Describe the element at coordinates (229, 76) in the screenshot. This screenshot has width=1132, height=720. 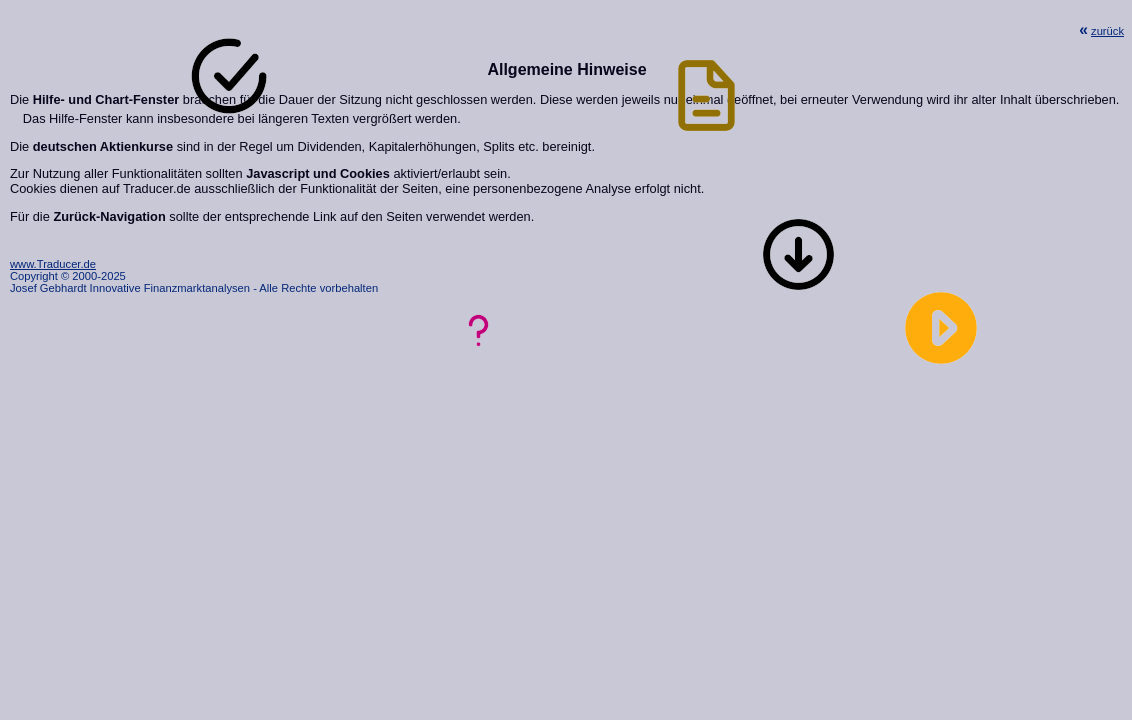
I see `task completed successfully` at that location.